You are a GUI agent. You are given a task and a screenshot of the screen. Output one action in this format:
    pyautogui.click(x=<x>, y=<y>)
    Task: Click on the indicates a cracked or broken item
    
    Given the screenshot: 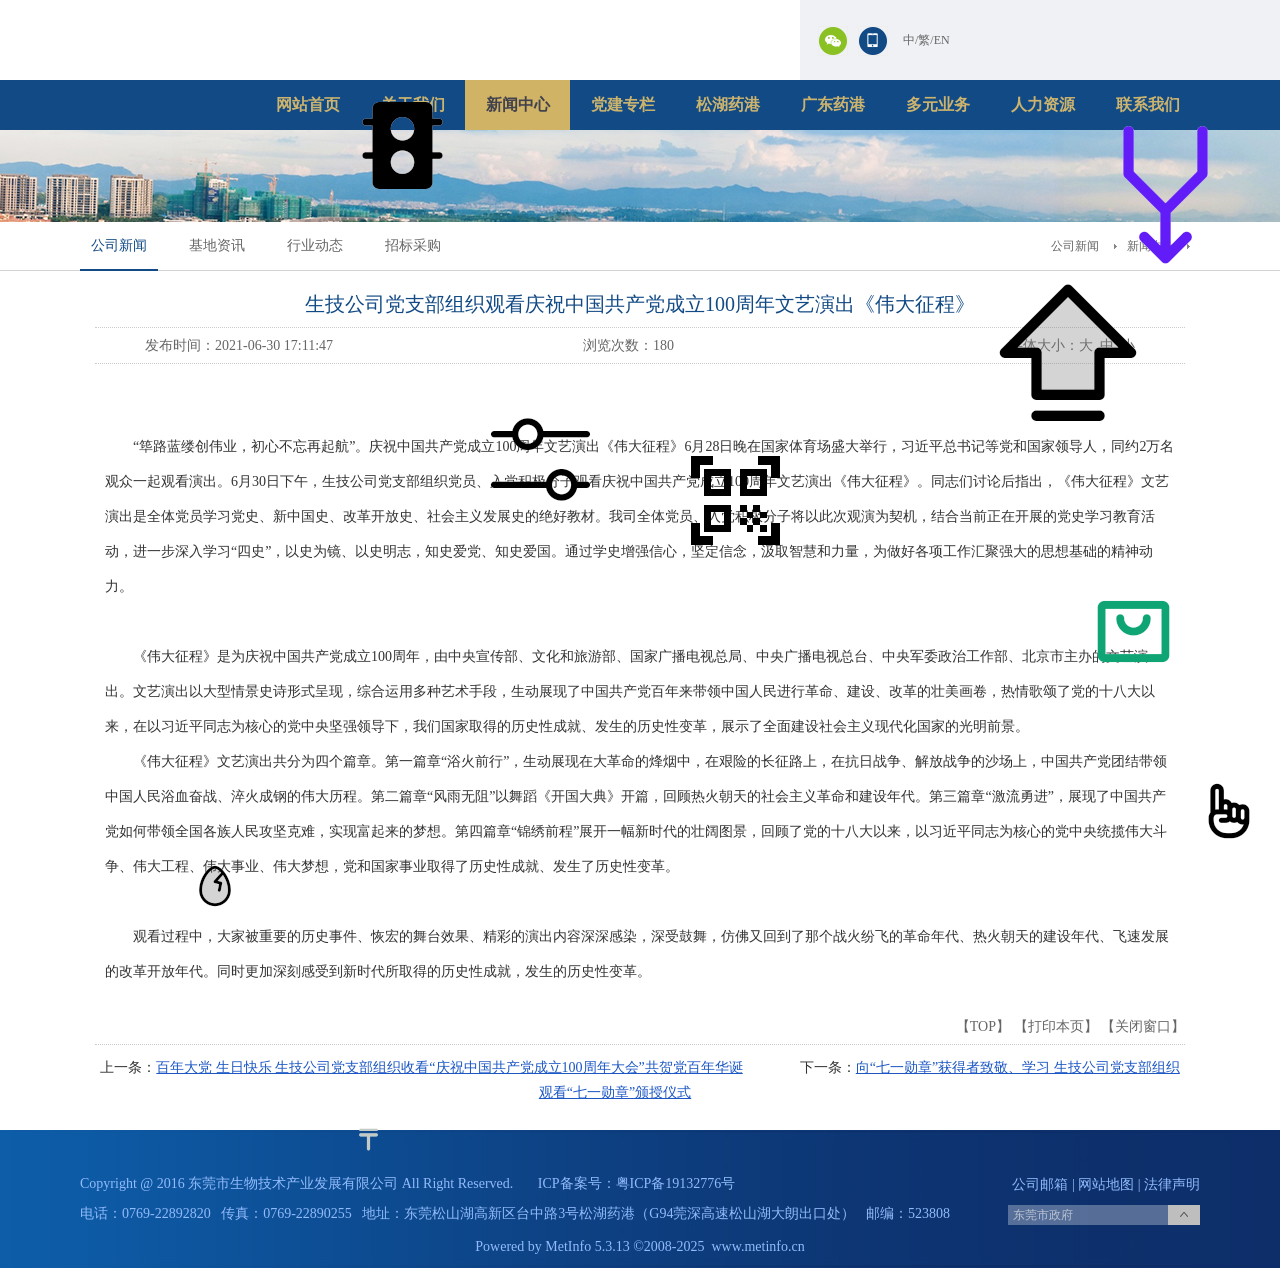 What is the action you would take?
    pyautogui.click(x=215, y=886)
    